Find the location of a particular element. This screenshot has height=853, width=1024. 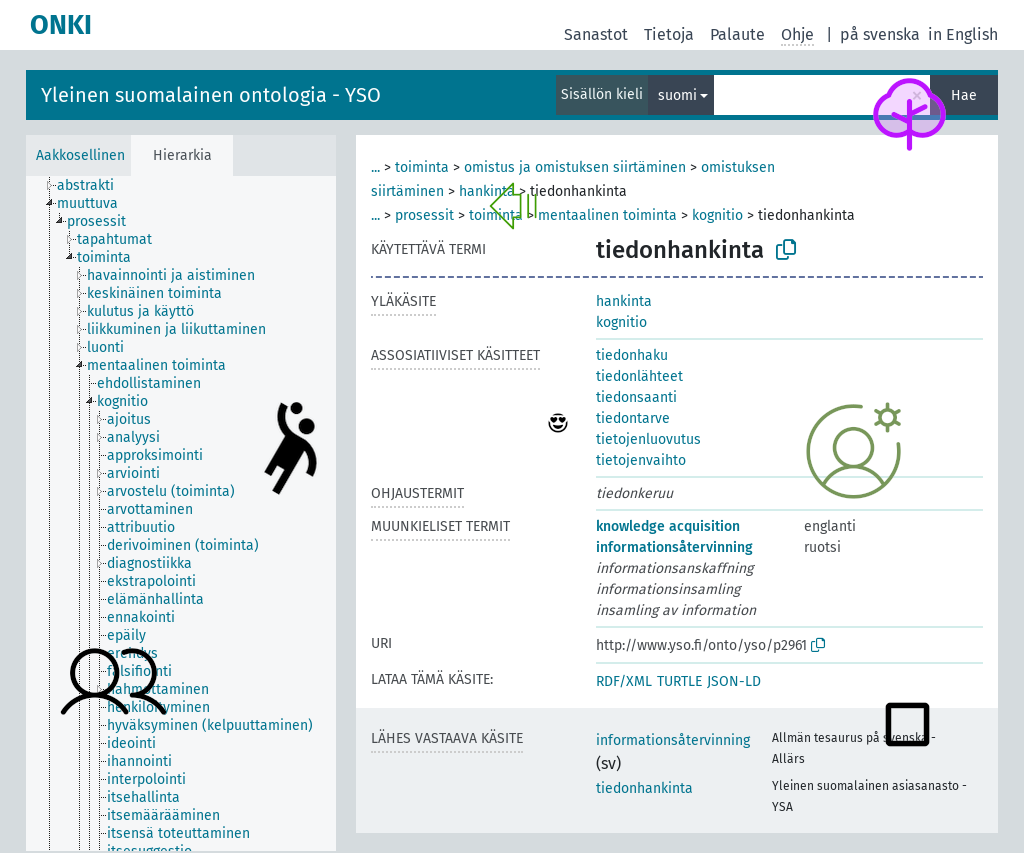

access handball sports content is located at coordinates (290, 446).